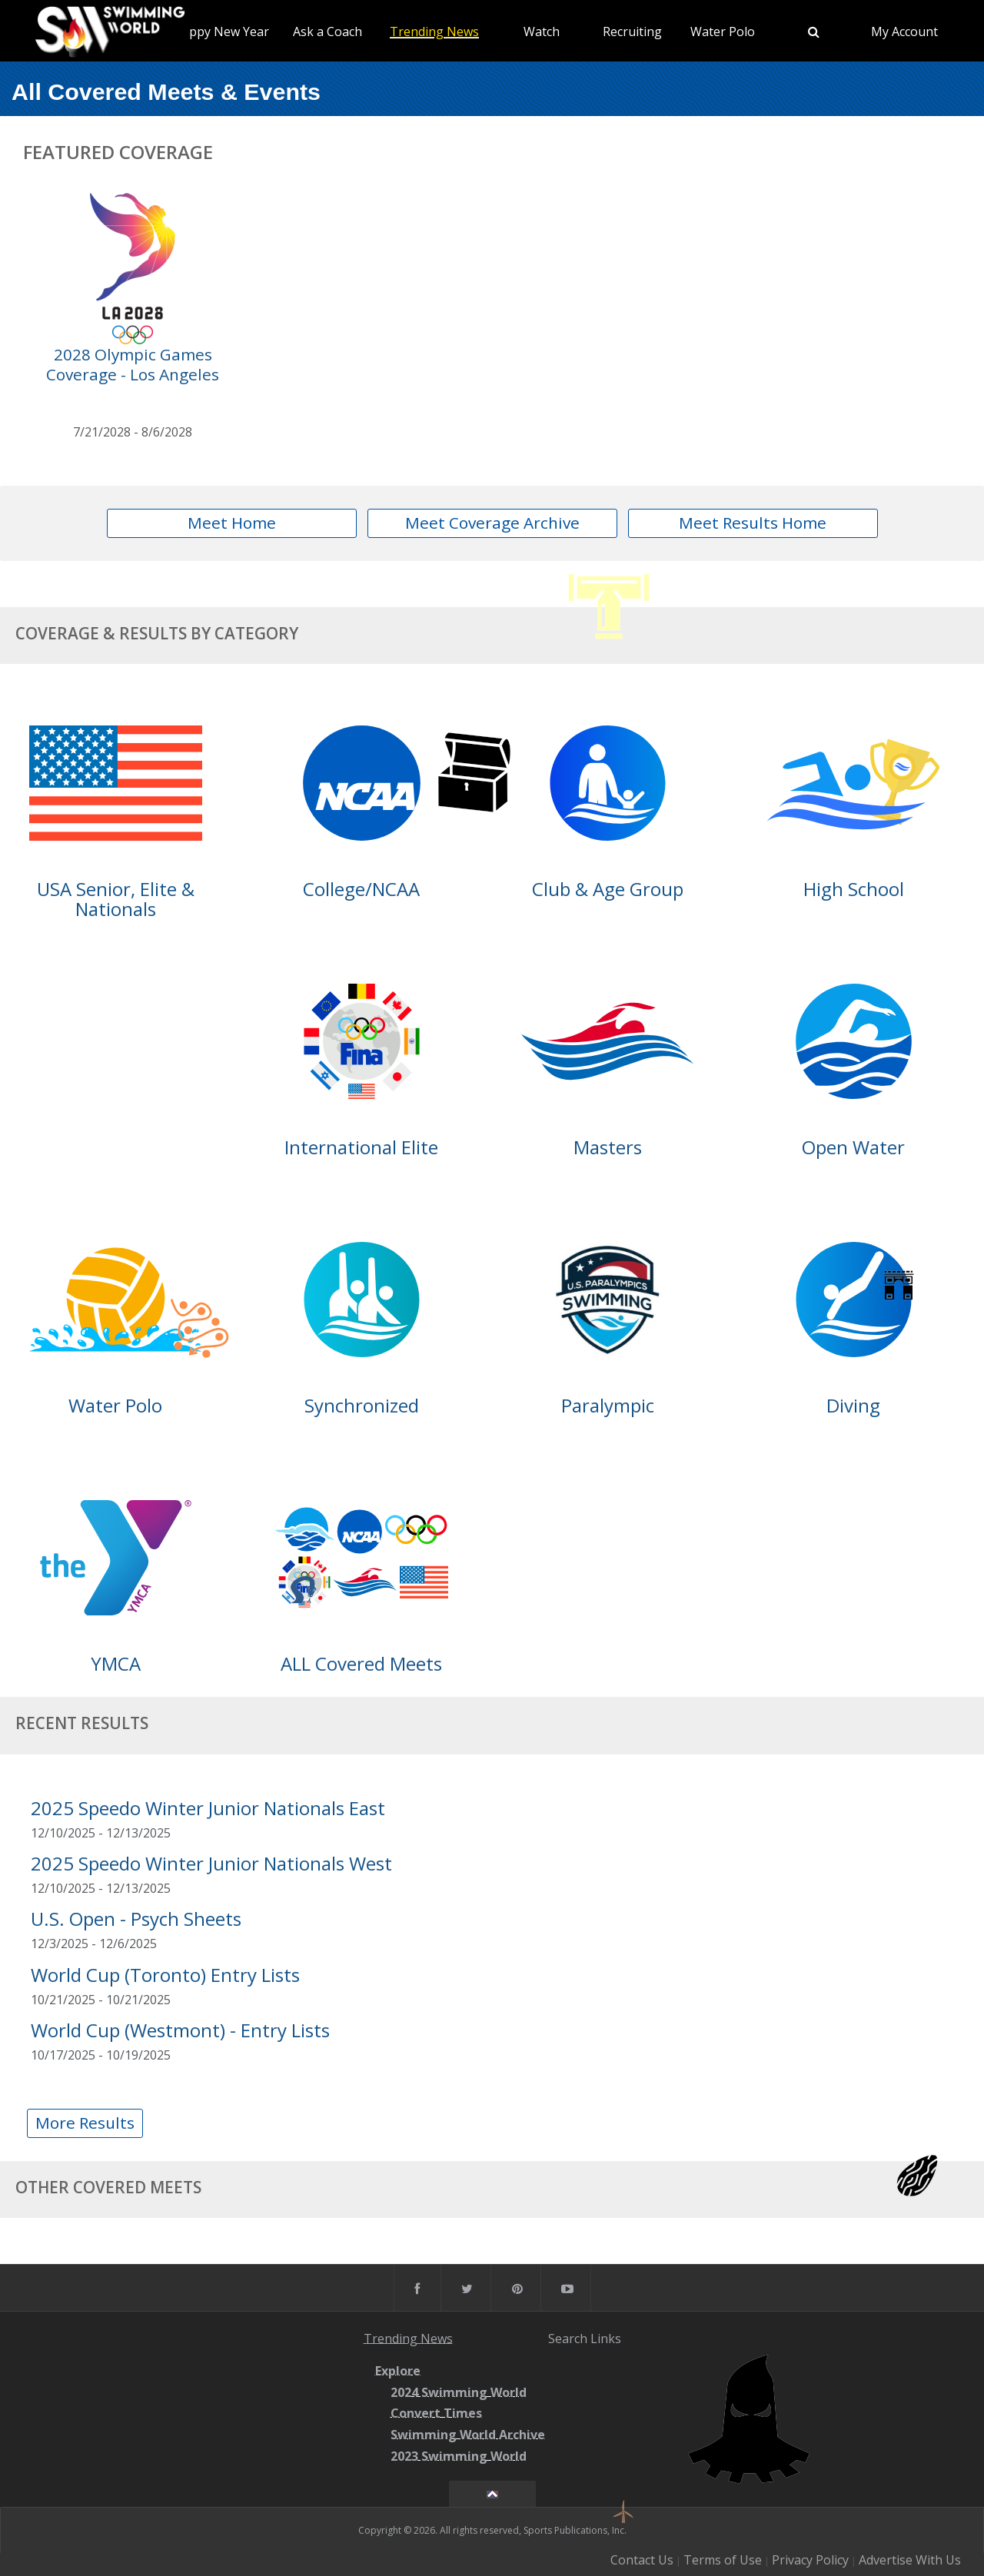  I want to click on view Paris landmarks or points of interest, so click(899, 1283).